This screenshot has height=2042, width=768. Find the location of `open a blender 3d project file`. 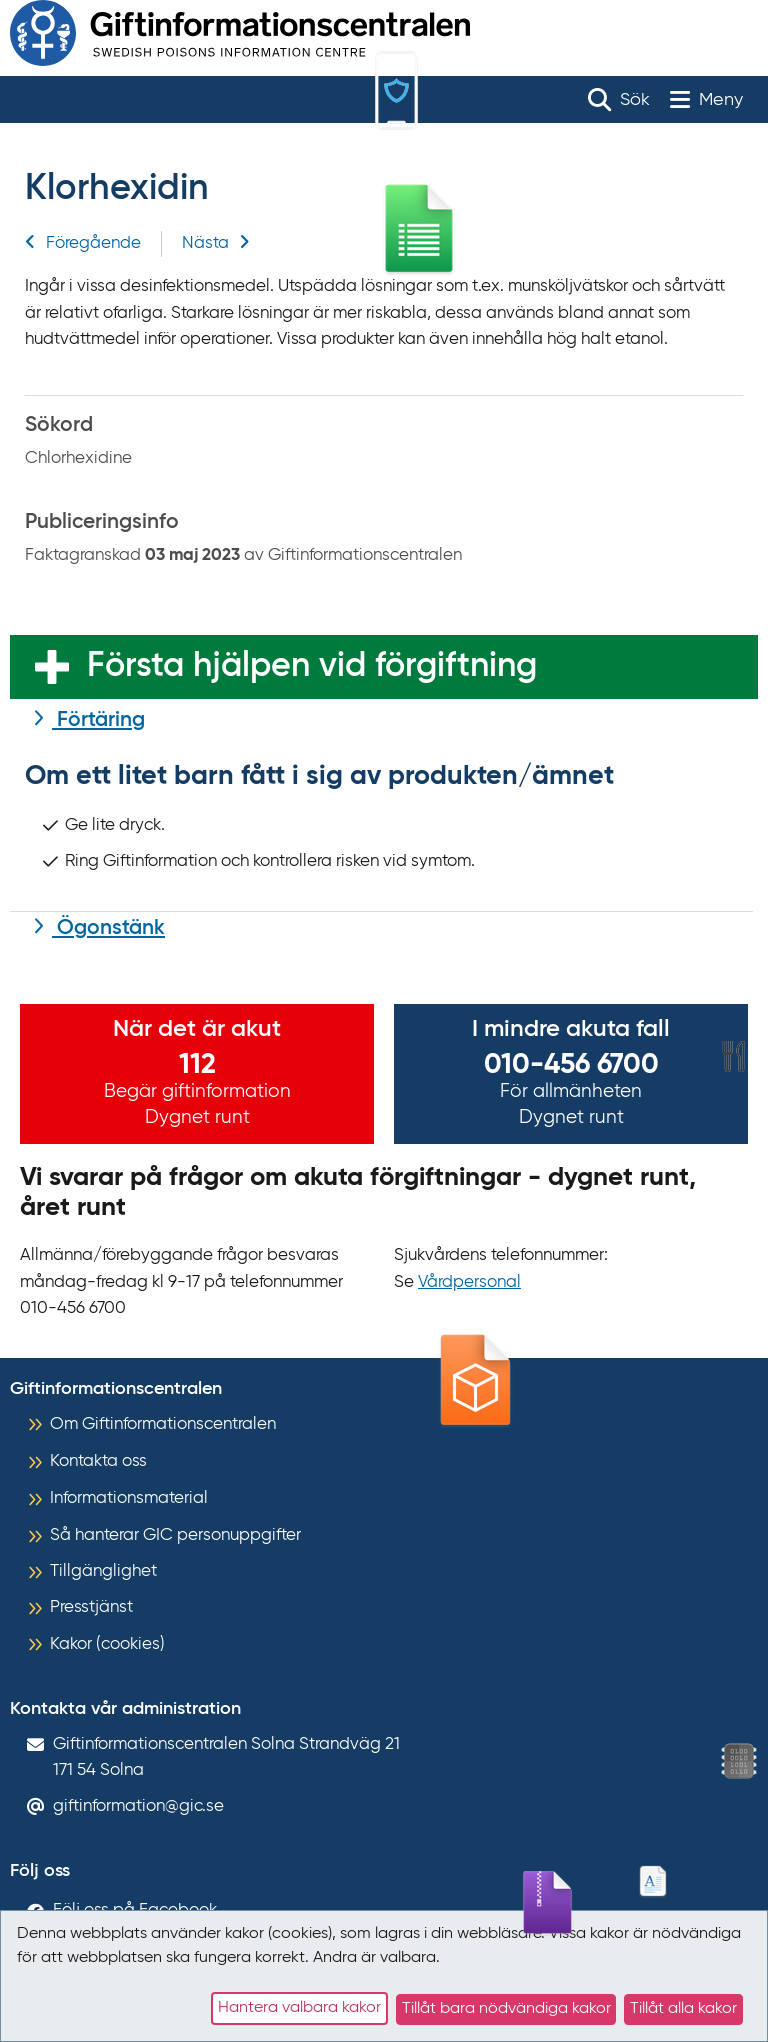

open a blender 3d project file is located at coordinates (475, 1381).